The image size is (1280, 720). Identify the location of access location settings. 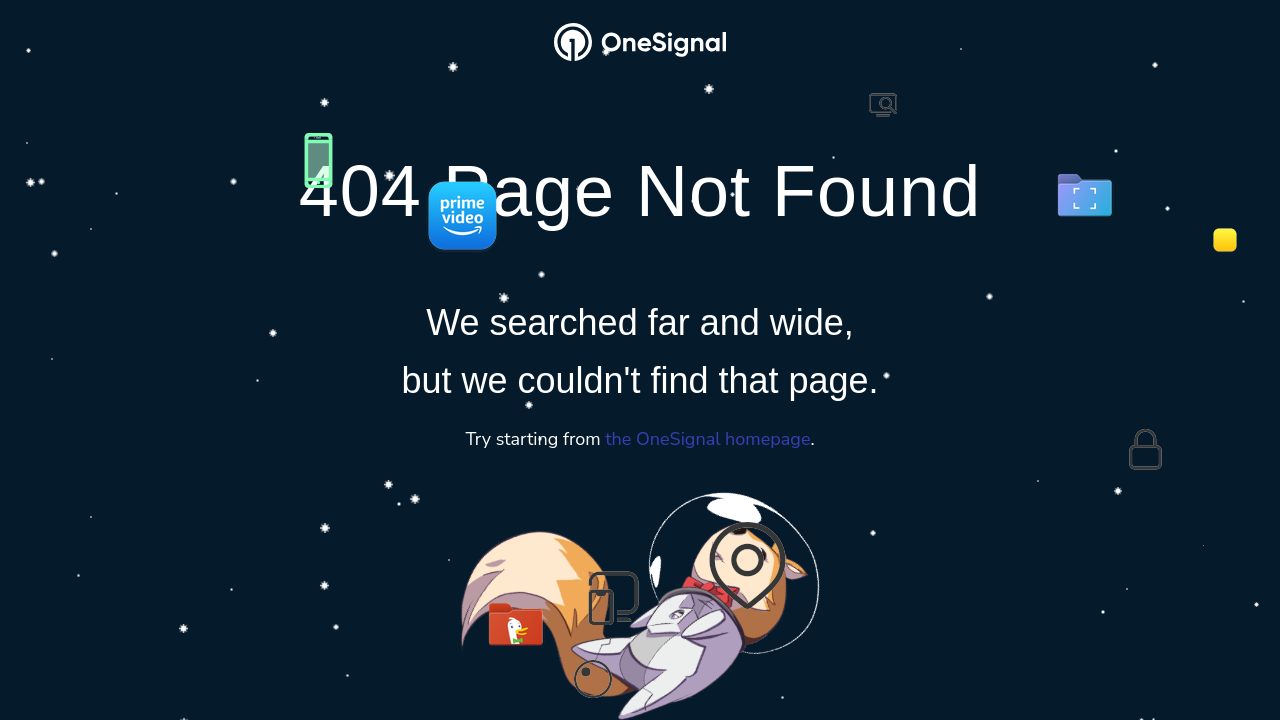
(747, 565).